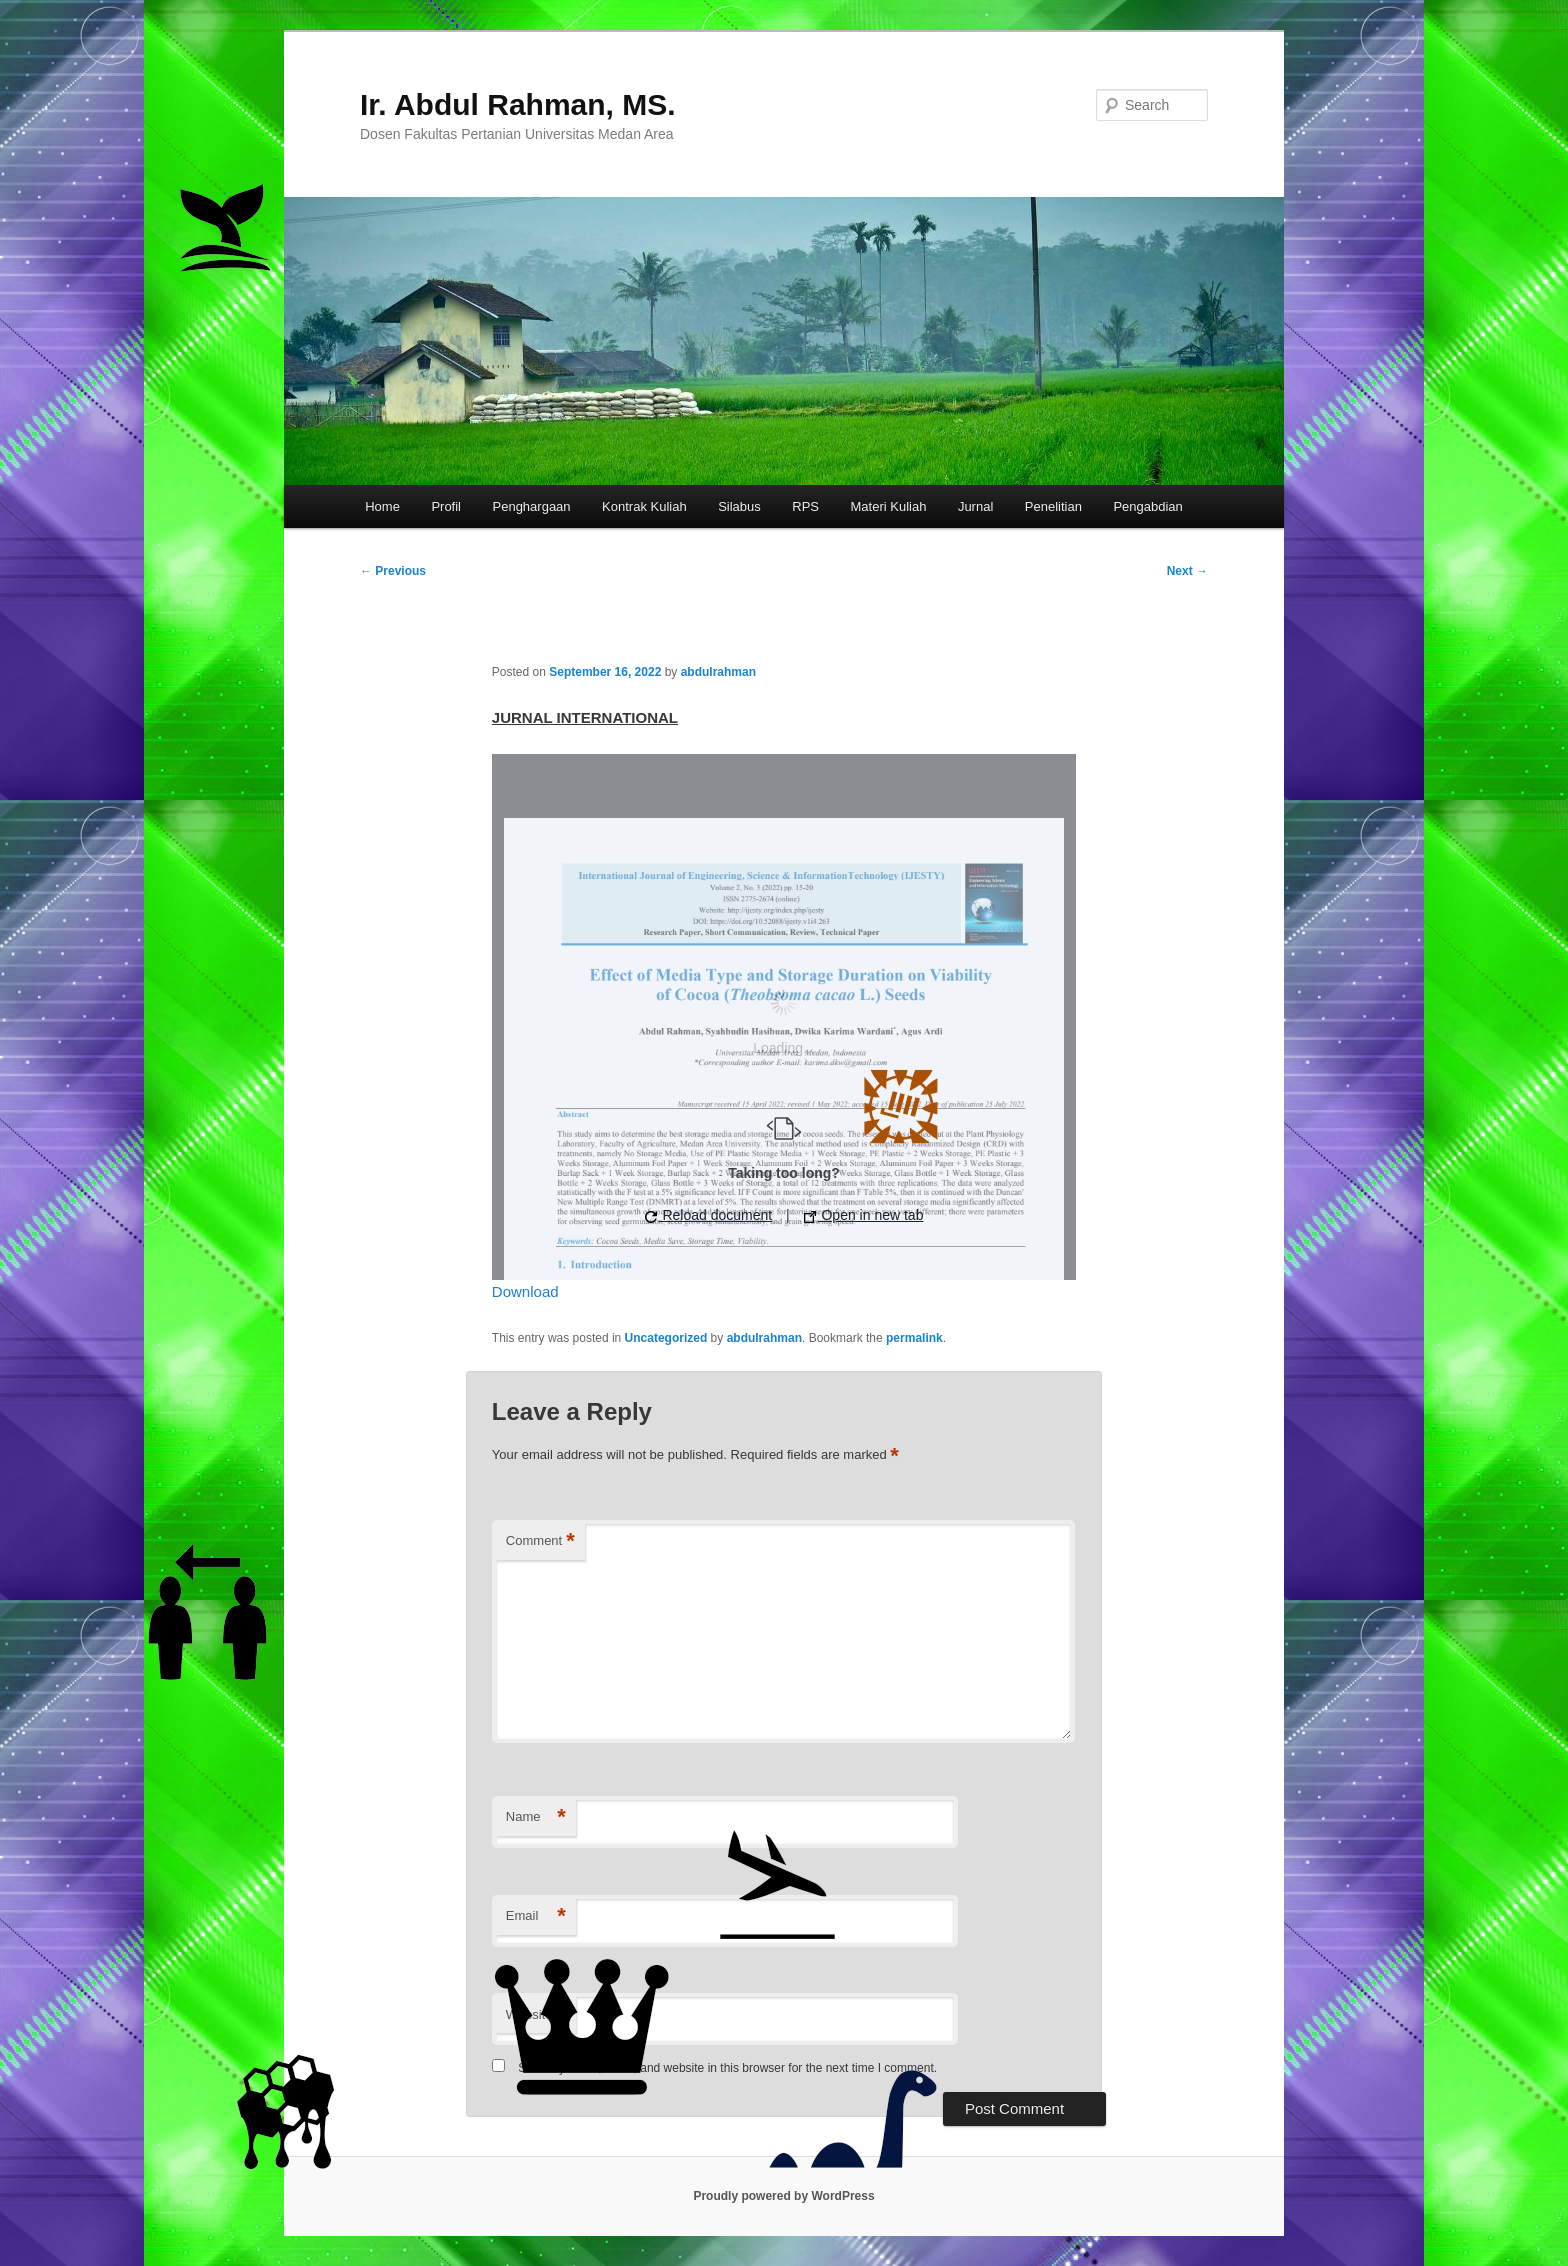 The height and width of the screenshot is (2266, 1568). What do you see at coordinates (207, 1613) in the screenshot?
I see `switch to previous player's turn` at bounding box center [207, 1613].